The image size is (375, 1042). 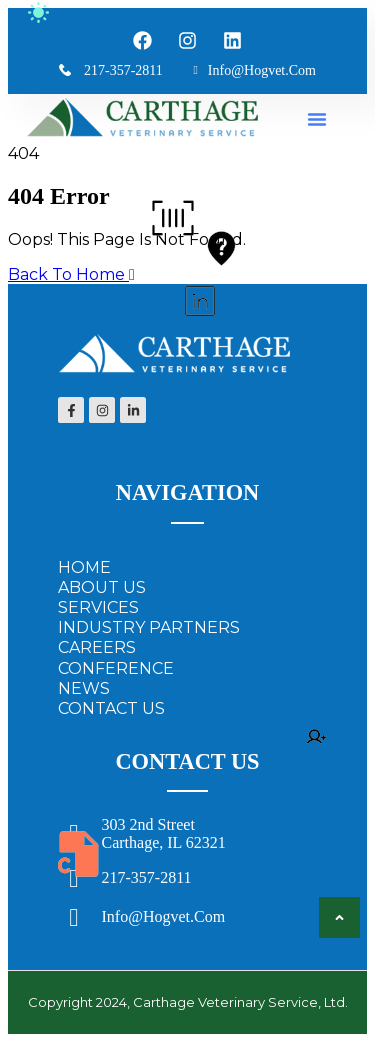 I want to click on indicates an unknown or unidentified location, so click(x=221, y=248).